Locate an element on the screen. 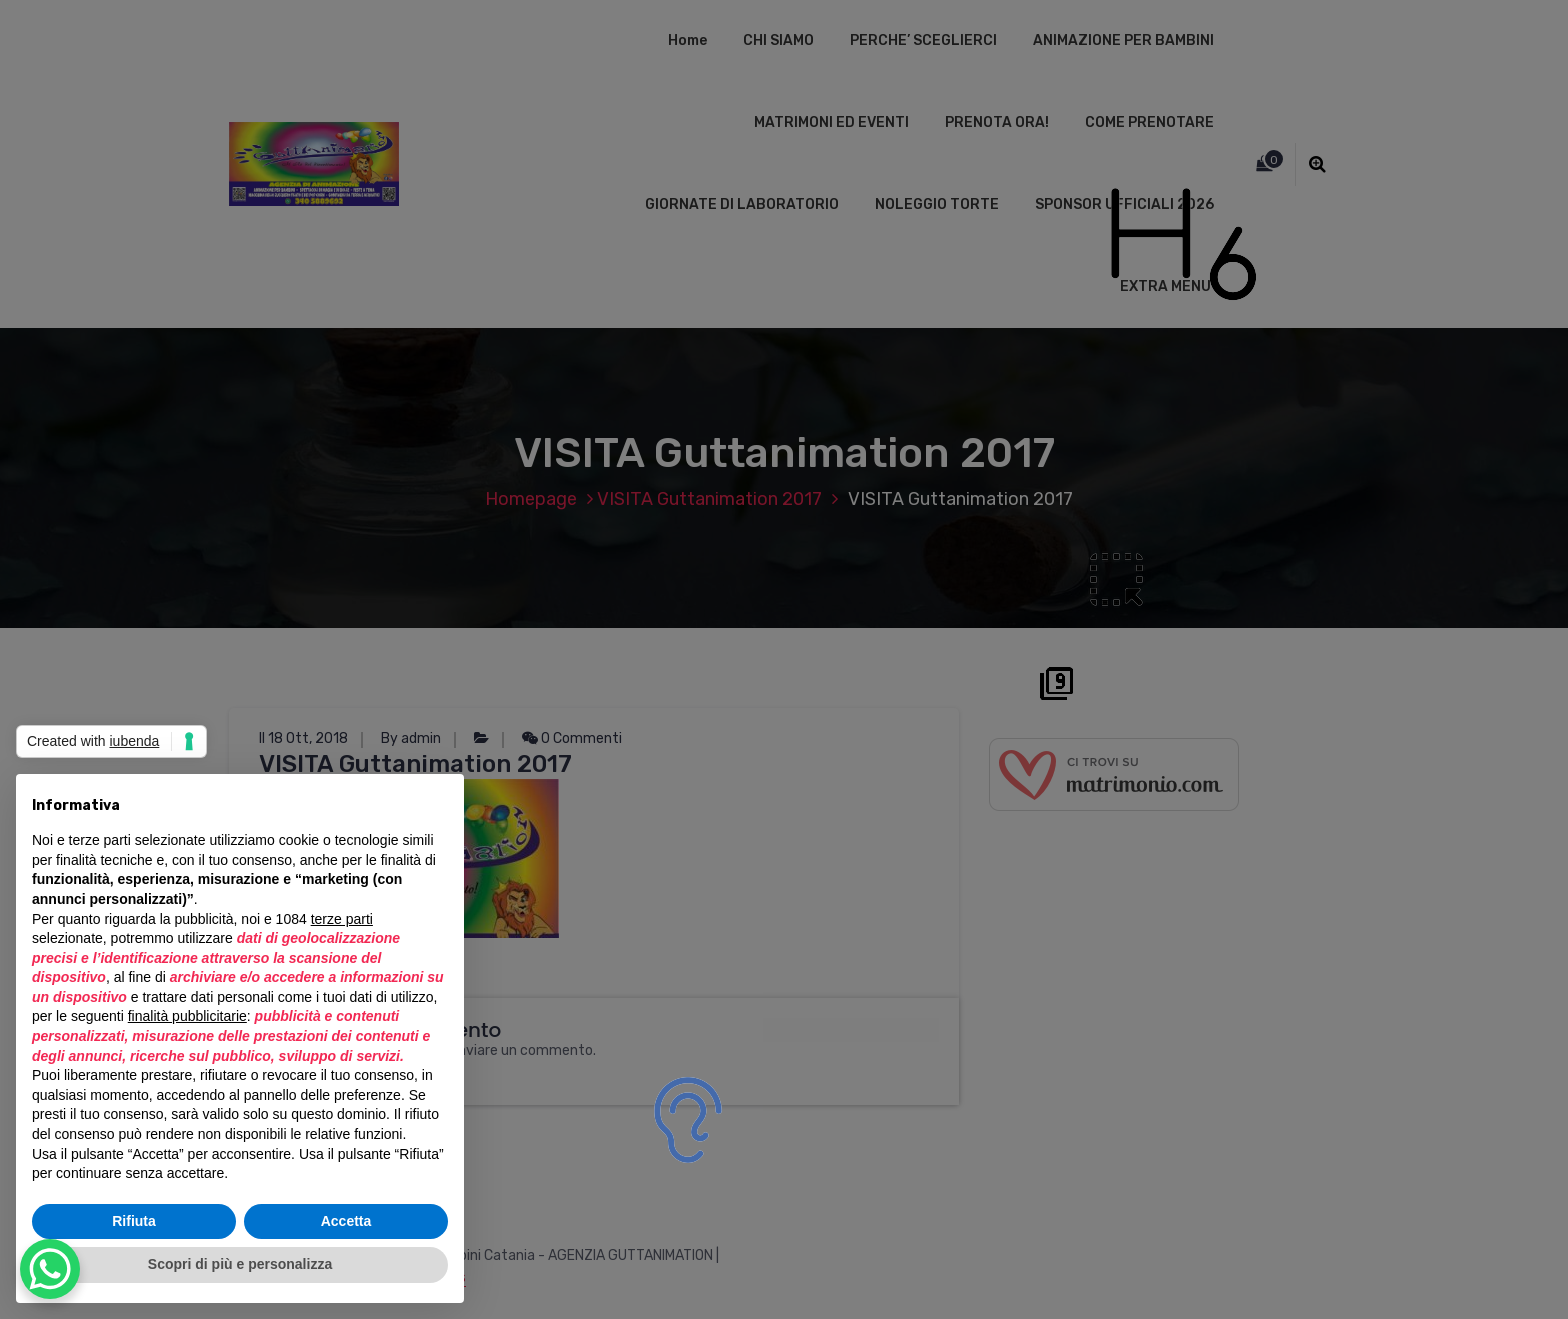 The height and width of the screenshot is (1319, 1568). access audio or hearing settings is located at coordinates (688, 1120).